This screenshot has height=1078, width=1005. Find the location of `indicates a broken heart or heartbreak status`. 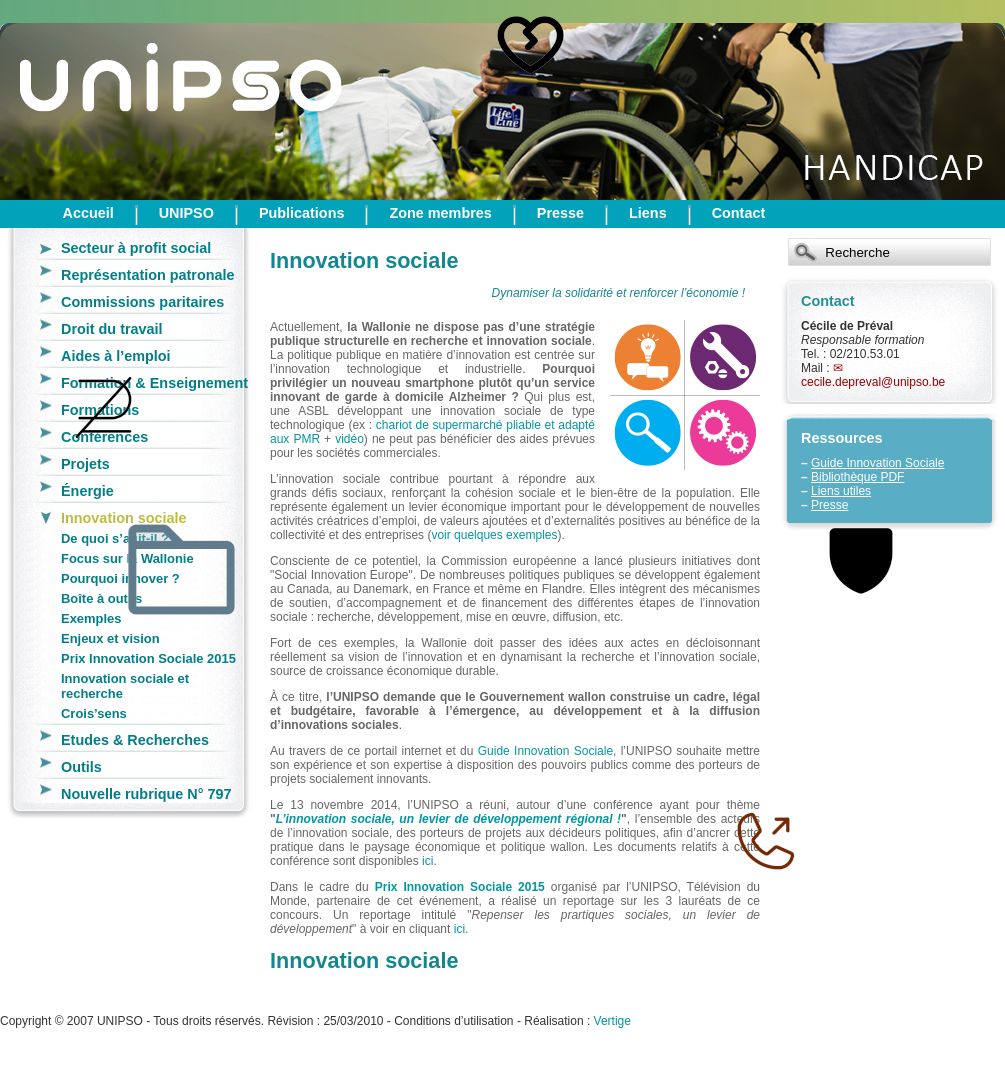

indicates a broken heart or heartbreak status is located at coordinates (530, 42).